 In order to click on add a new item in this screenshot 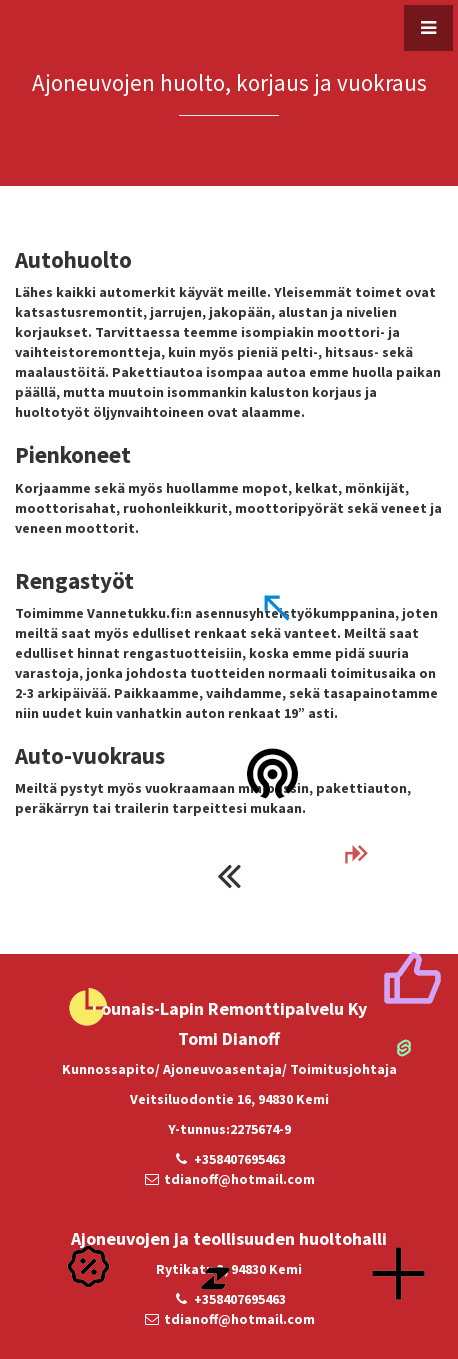, I will do `click(398, 1273)`.